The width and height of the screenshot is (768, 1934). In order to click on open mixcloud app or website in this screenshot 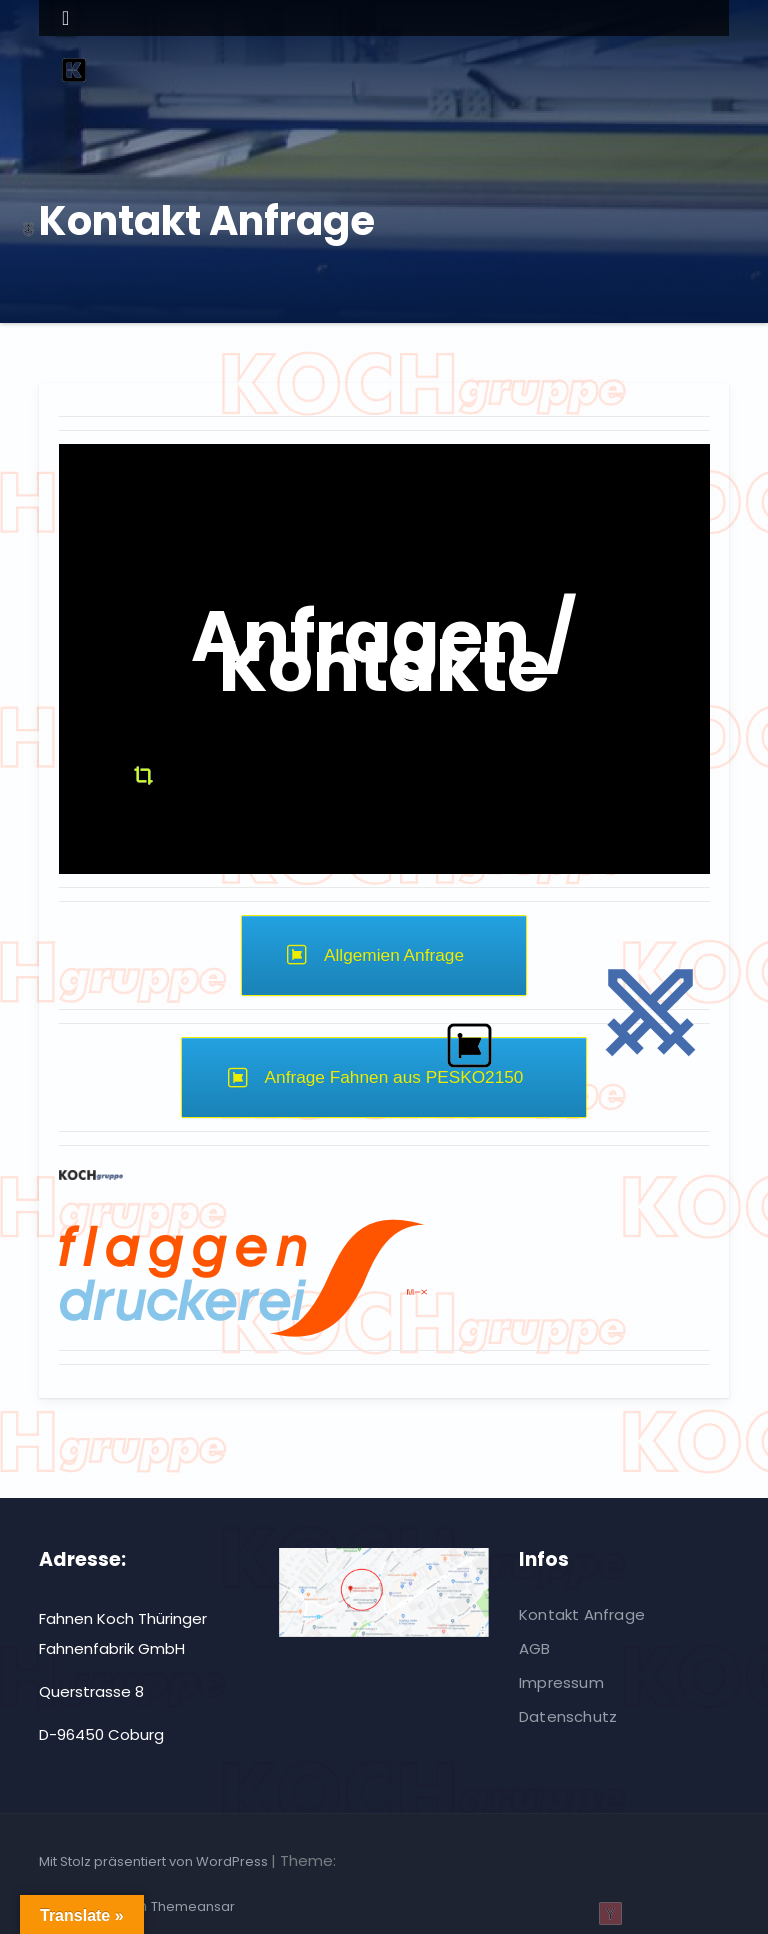, I will do `click(417, 1292)`.